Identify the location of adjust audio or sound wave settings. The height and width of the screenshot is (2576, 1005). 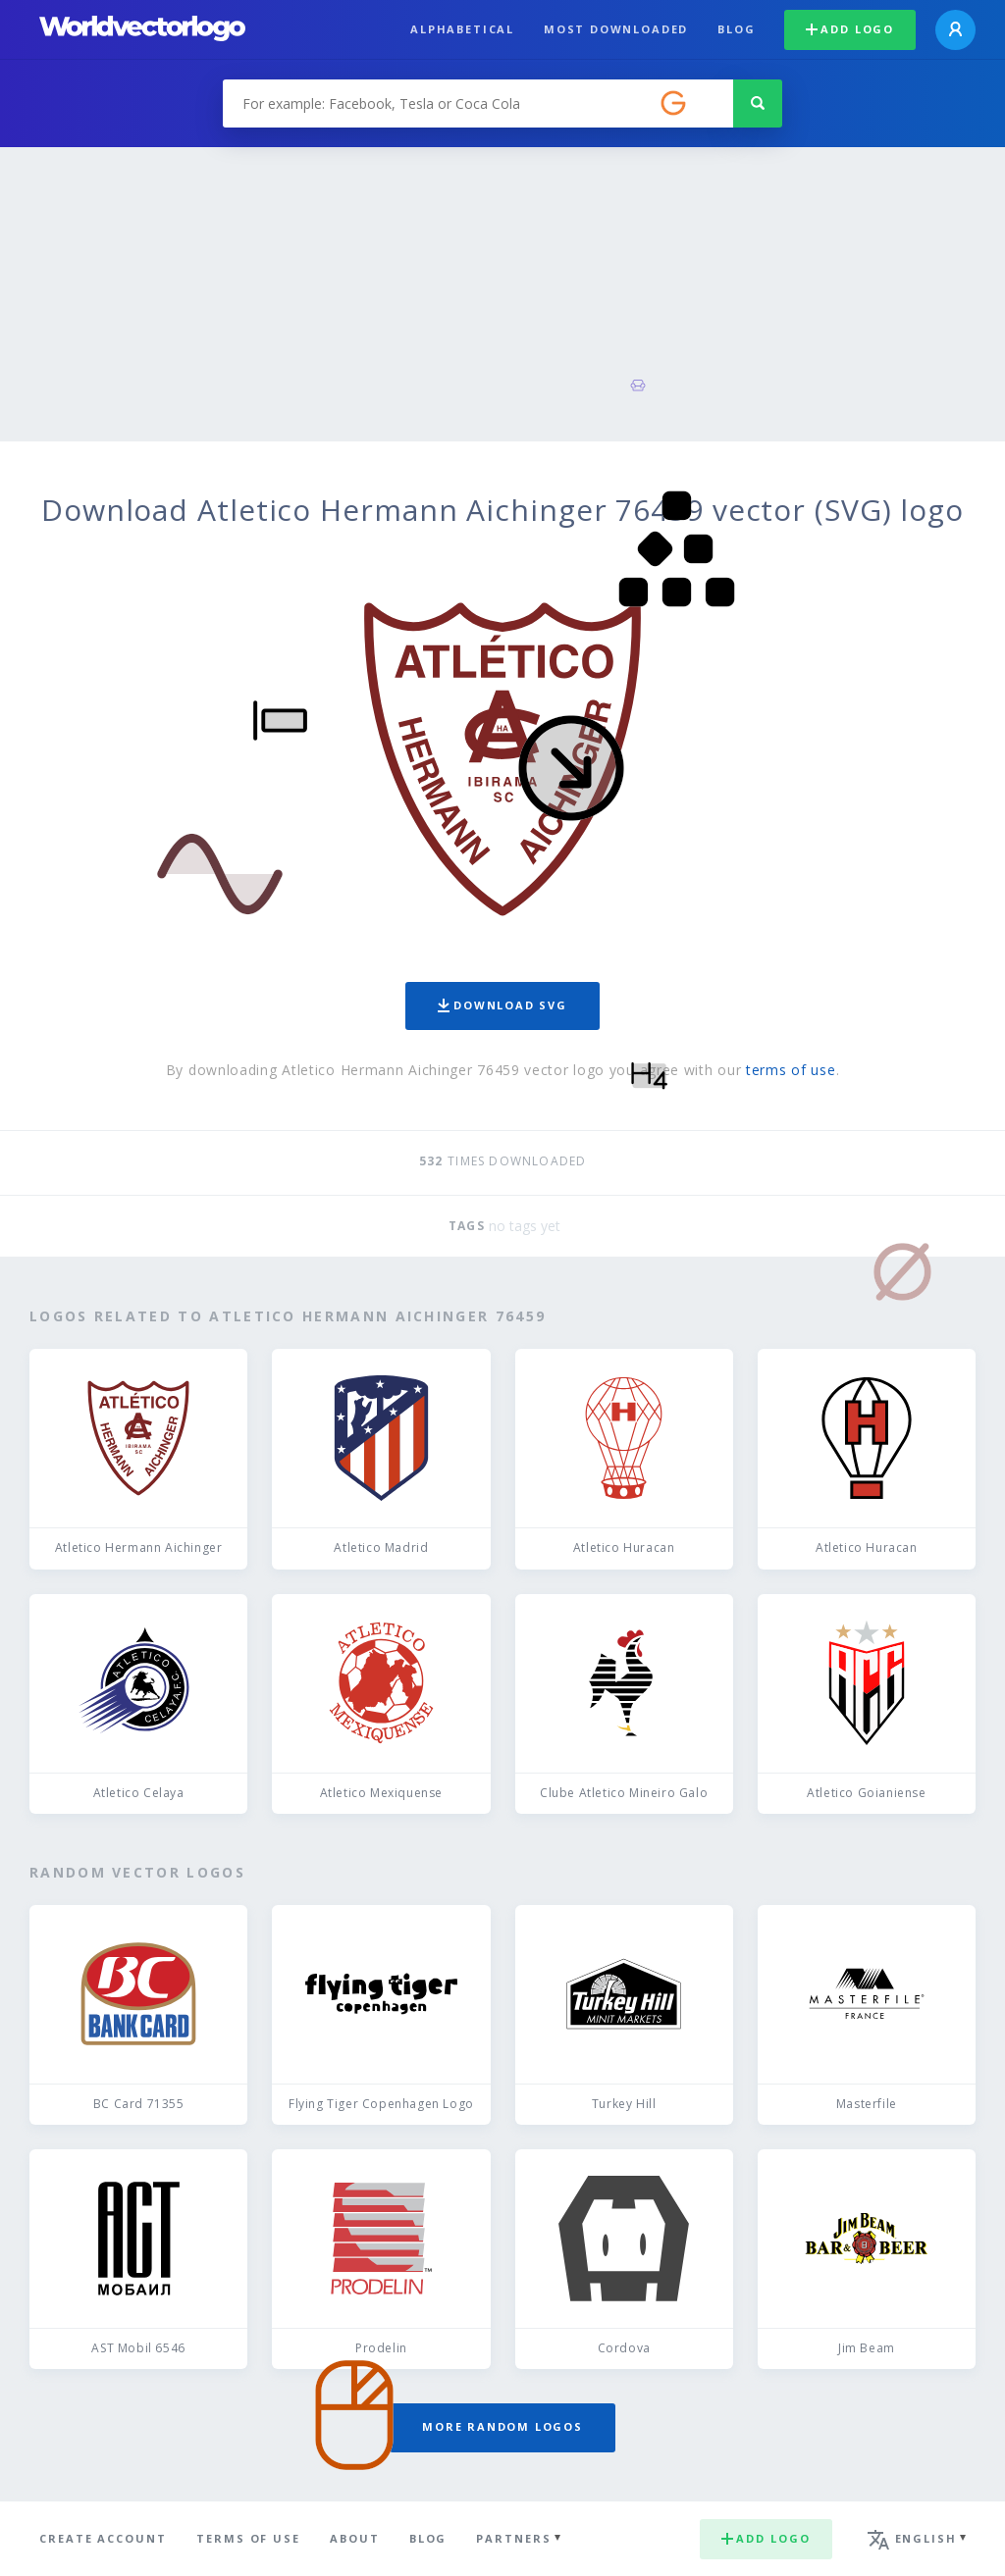
(220, 874).